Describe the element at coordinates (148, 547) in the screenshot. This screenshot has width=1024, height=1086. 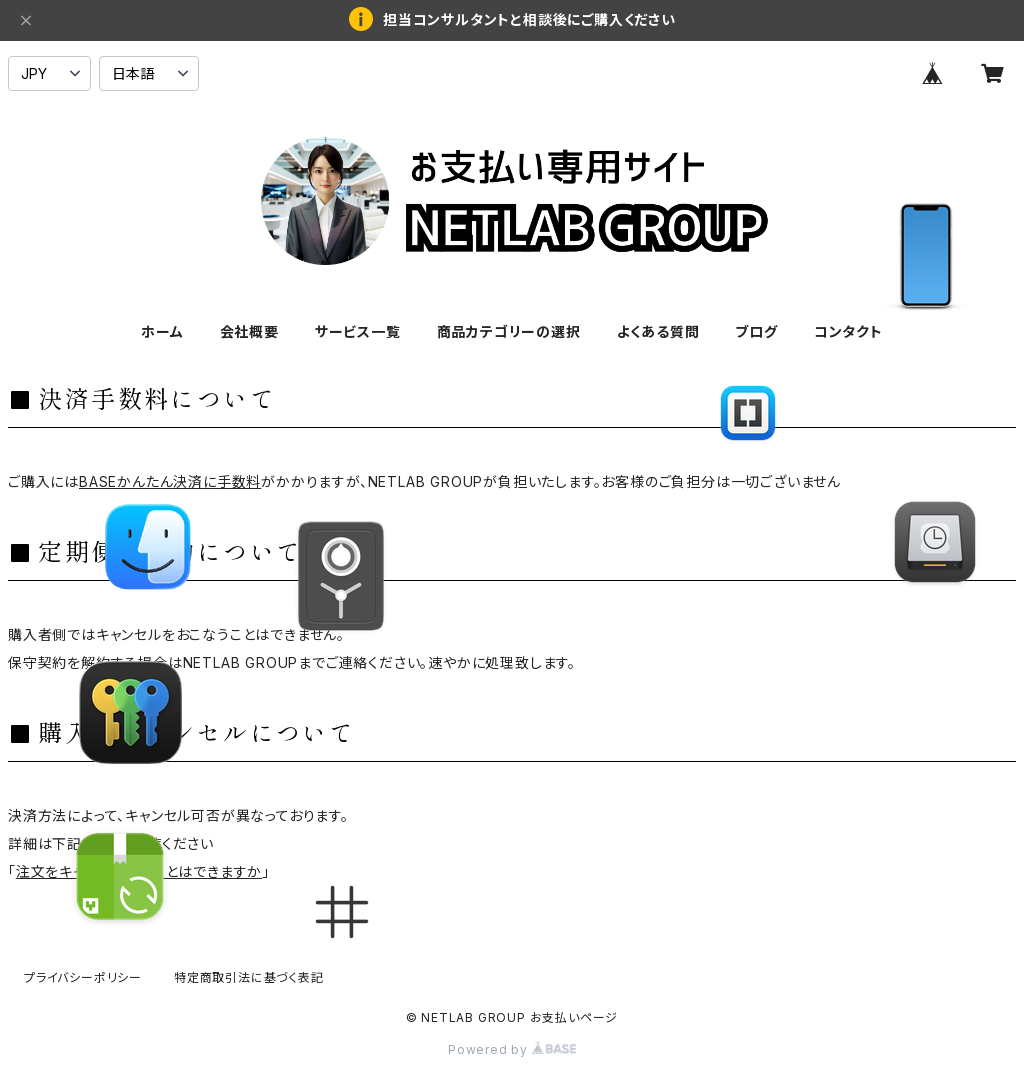
I see `open Finder to browse files and folders` at that location.